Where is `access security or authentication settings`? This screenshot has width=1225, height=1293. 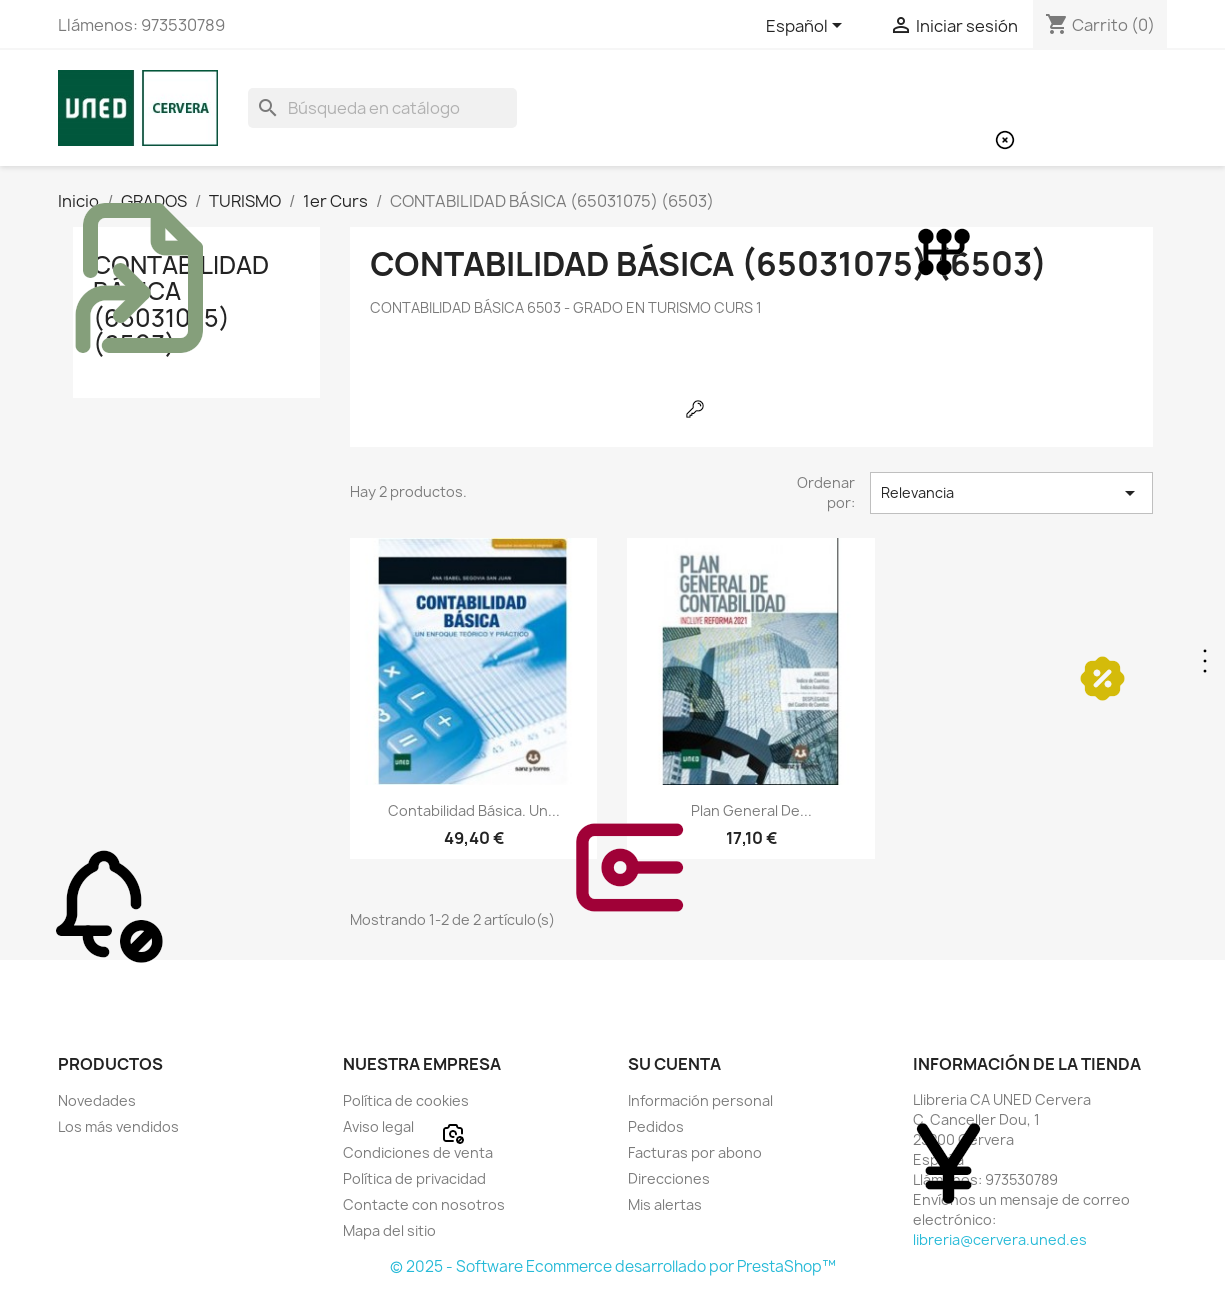 access security or authentication settings is located at coordinates (695, 409).